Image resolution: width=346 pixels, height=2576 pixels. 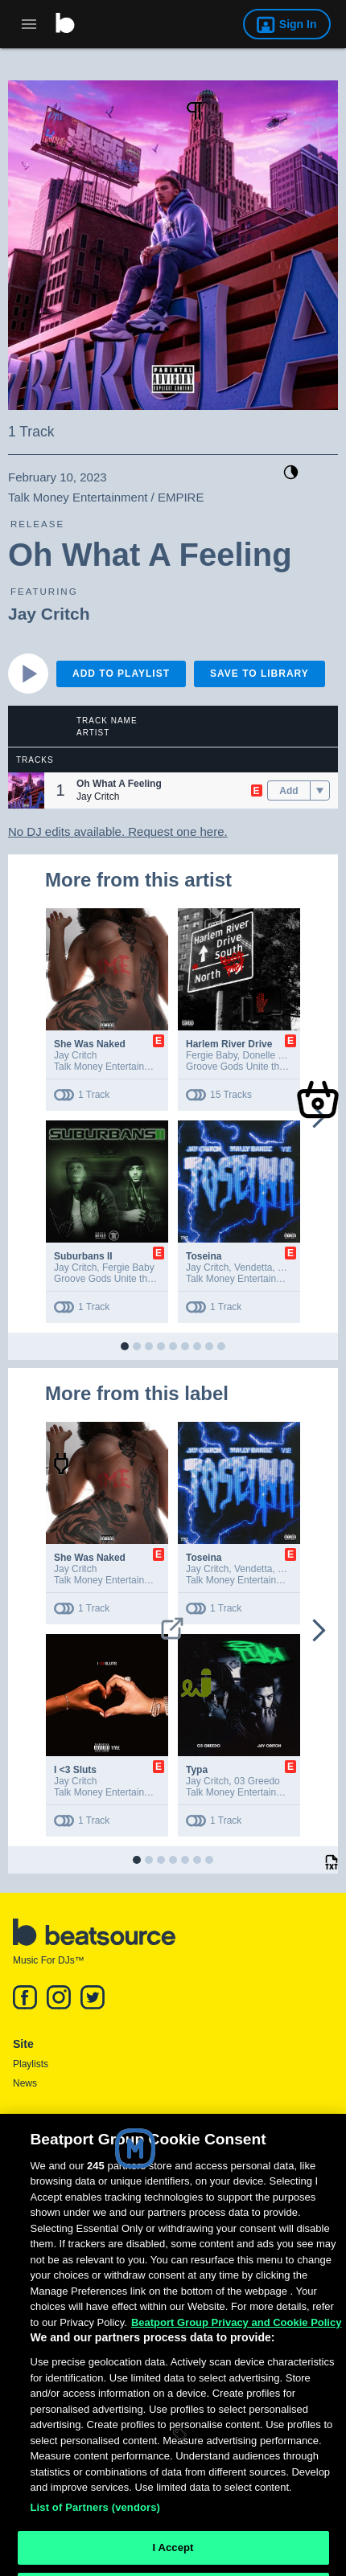 What do you see at coordinates (290, 472) in the screenshot?
I see `indicates 40% progress or completion` at bounding box center [290, 472].